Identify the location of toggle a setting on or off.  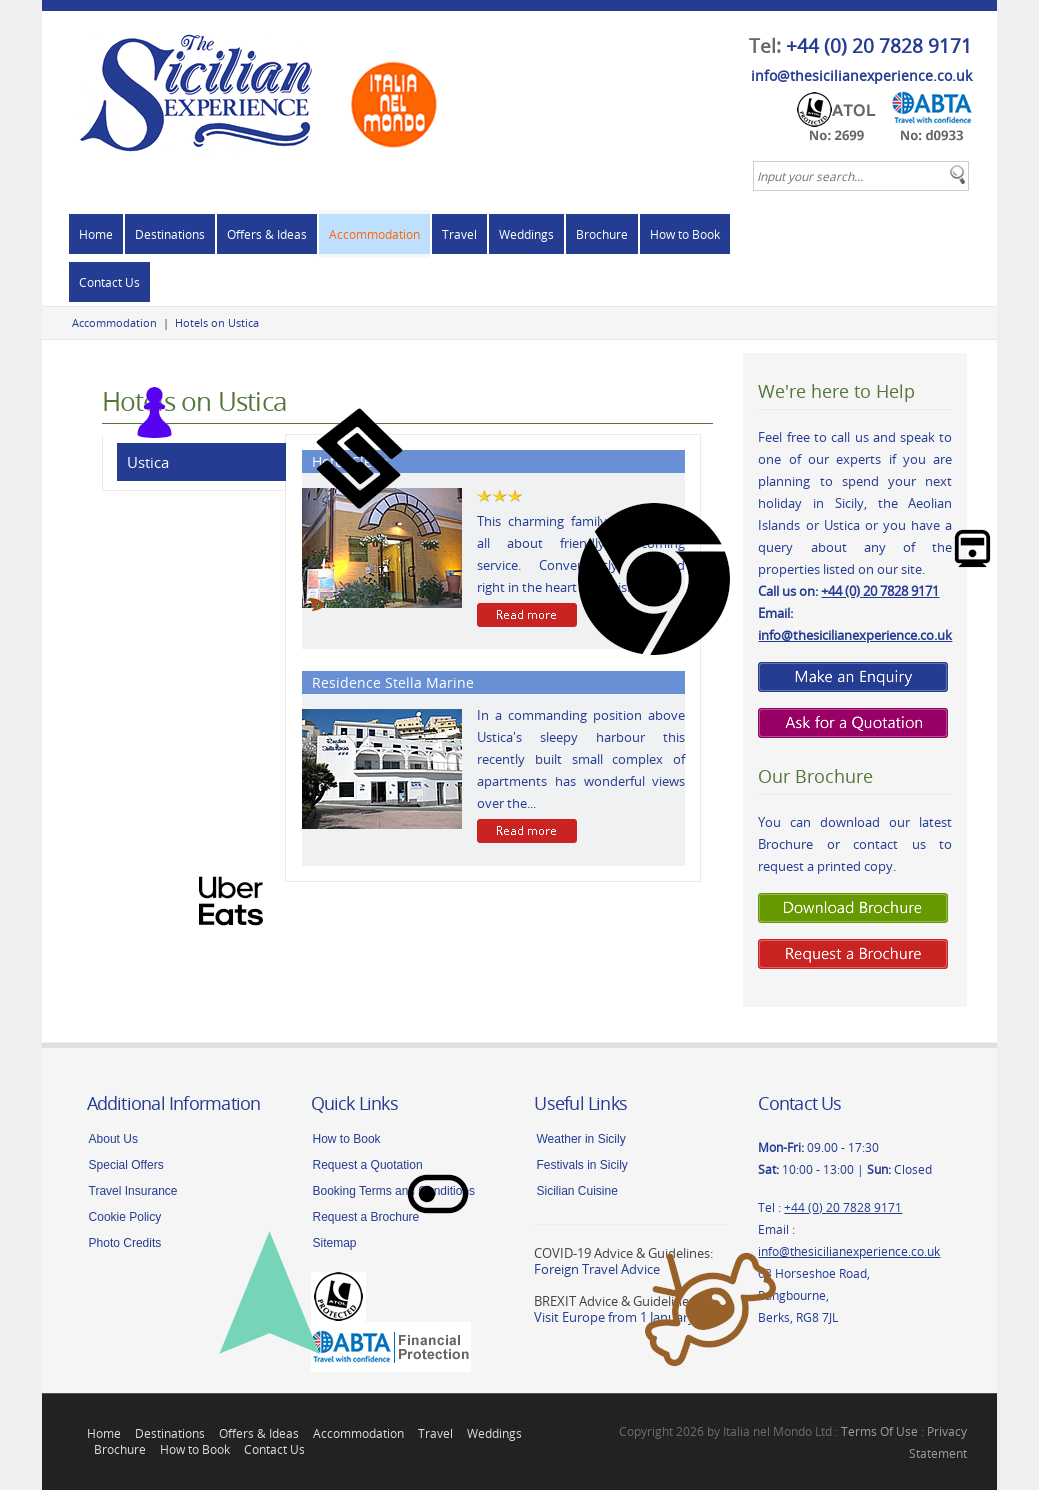
(438, 1194).